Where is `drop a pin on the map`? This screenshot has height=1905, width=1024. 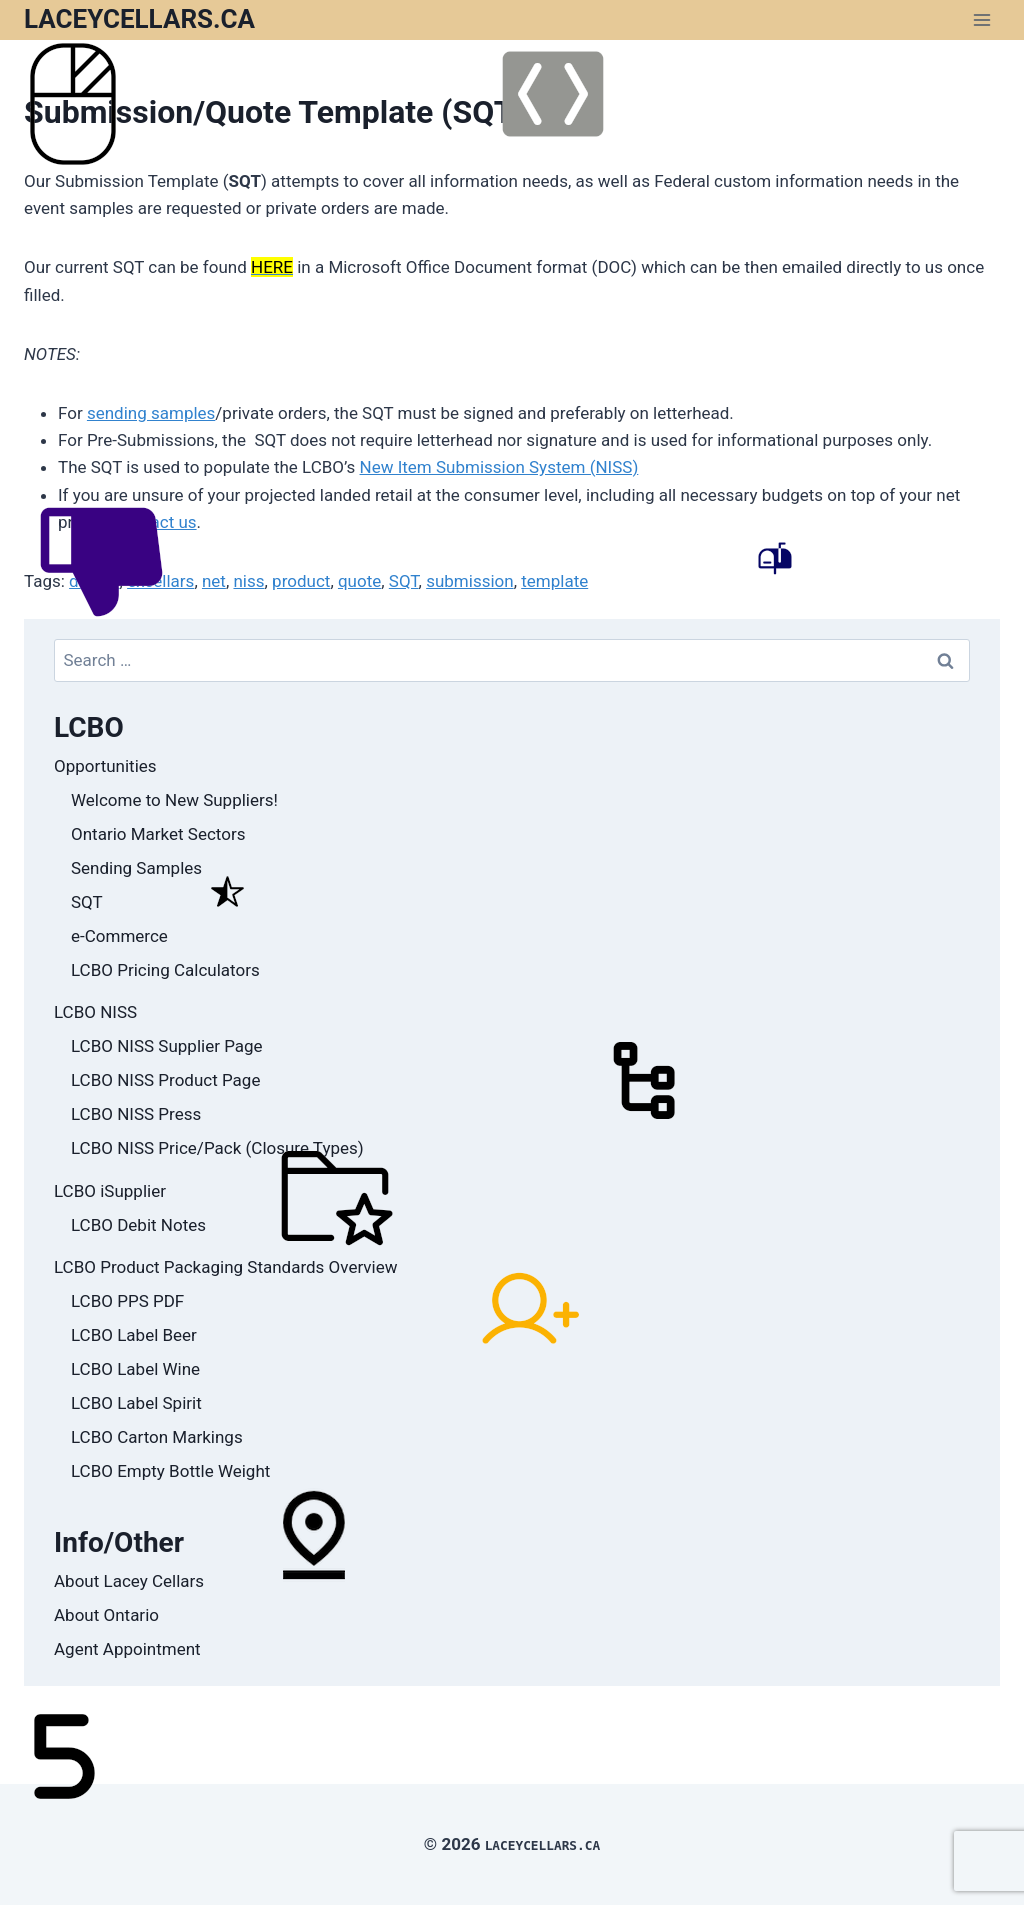 drop a pin on the map is located at coordinates (314, 1535).